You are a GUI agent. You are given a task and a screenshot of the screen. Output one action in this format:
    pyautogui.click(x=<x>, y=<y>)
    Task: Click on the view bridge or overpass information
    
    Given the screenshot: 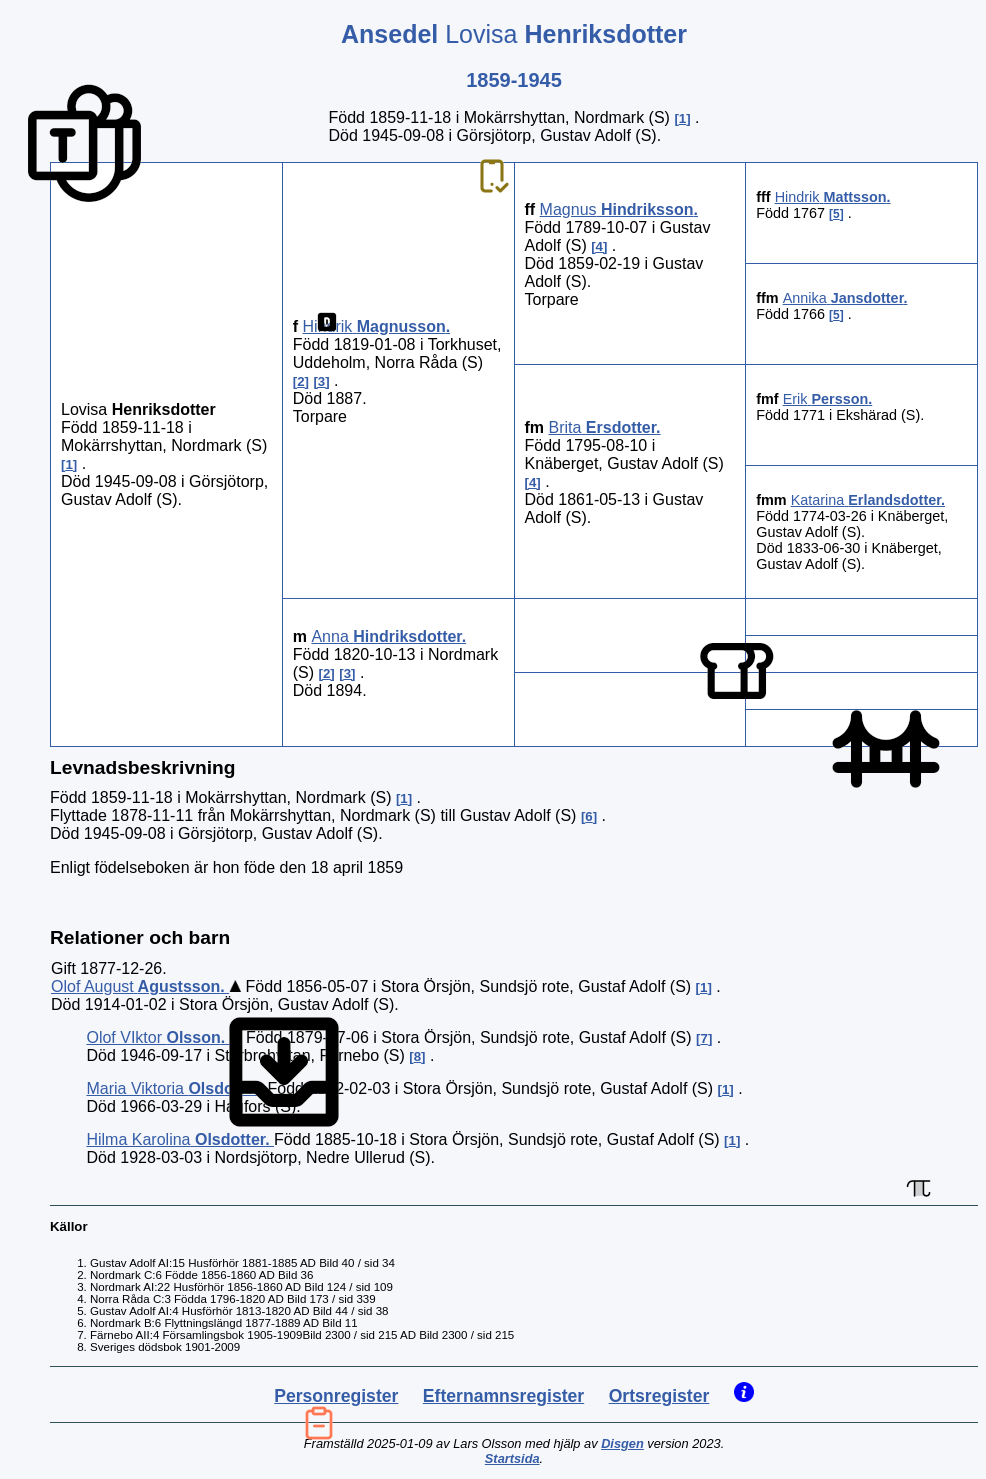 What is the action you would take?
    pyautogui.click(x=886, y=749)
    